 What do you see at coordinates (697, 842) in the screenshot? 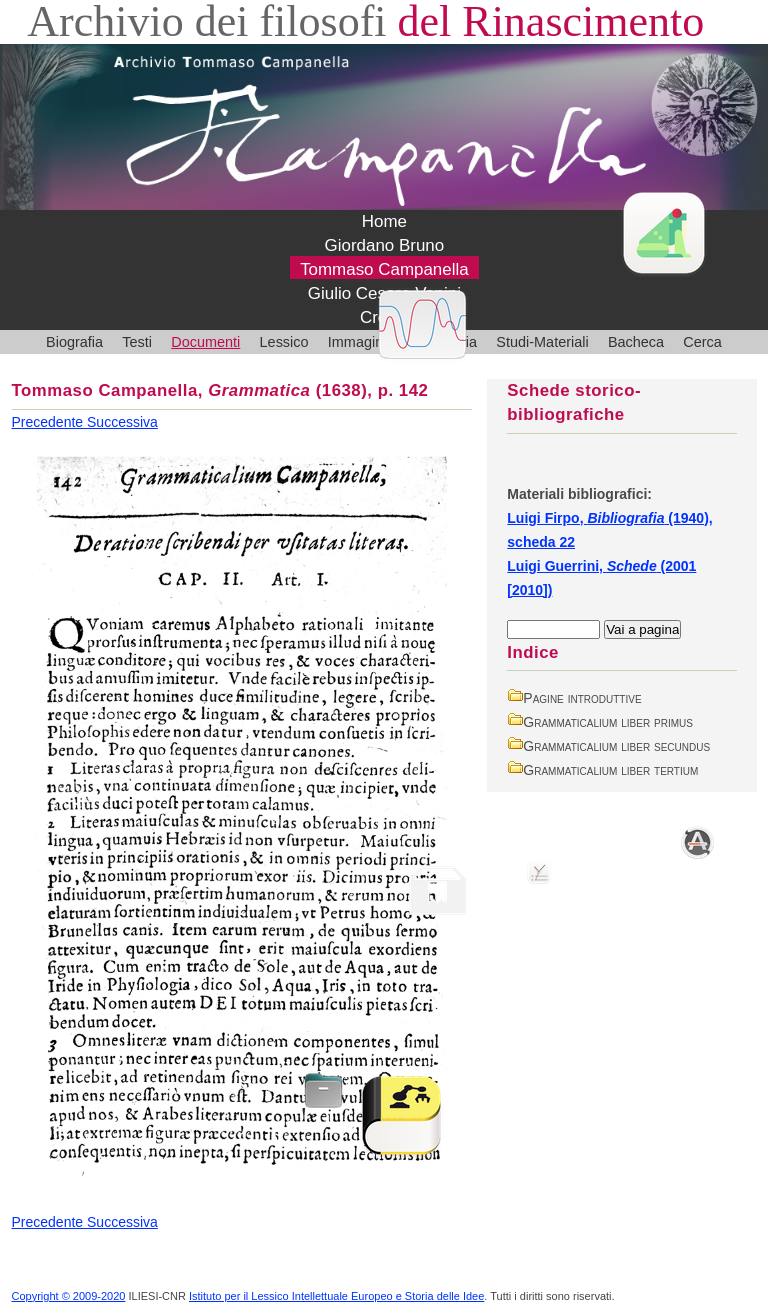
I see `check for and install system software updates` at bounding box center [697, 842].